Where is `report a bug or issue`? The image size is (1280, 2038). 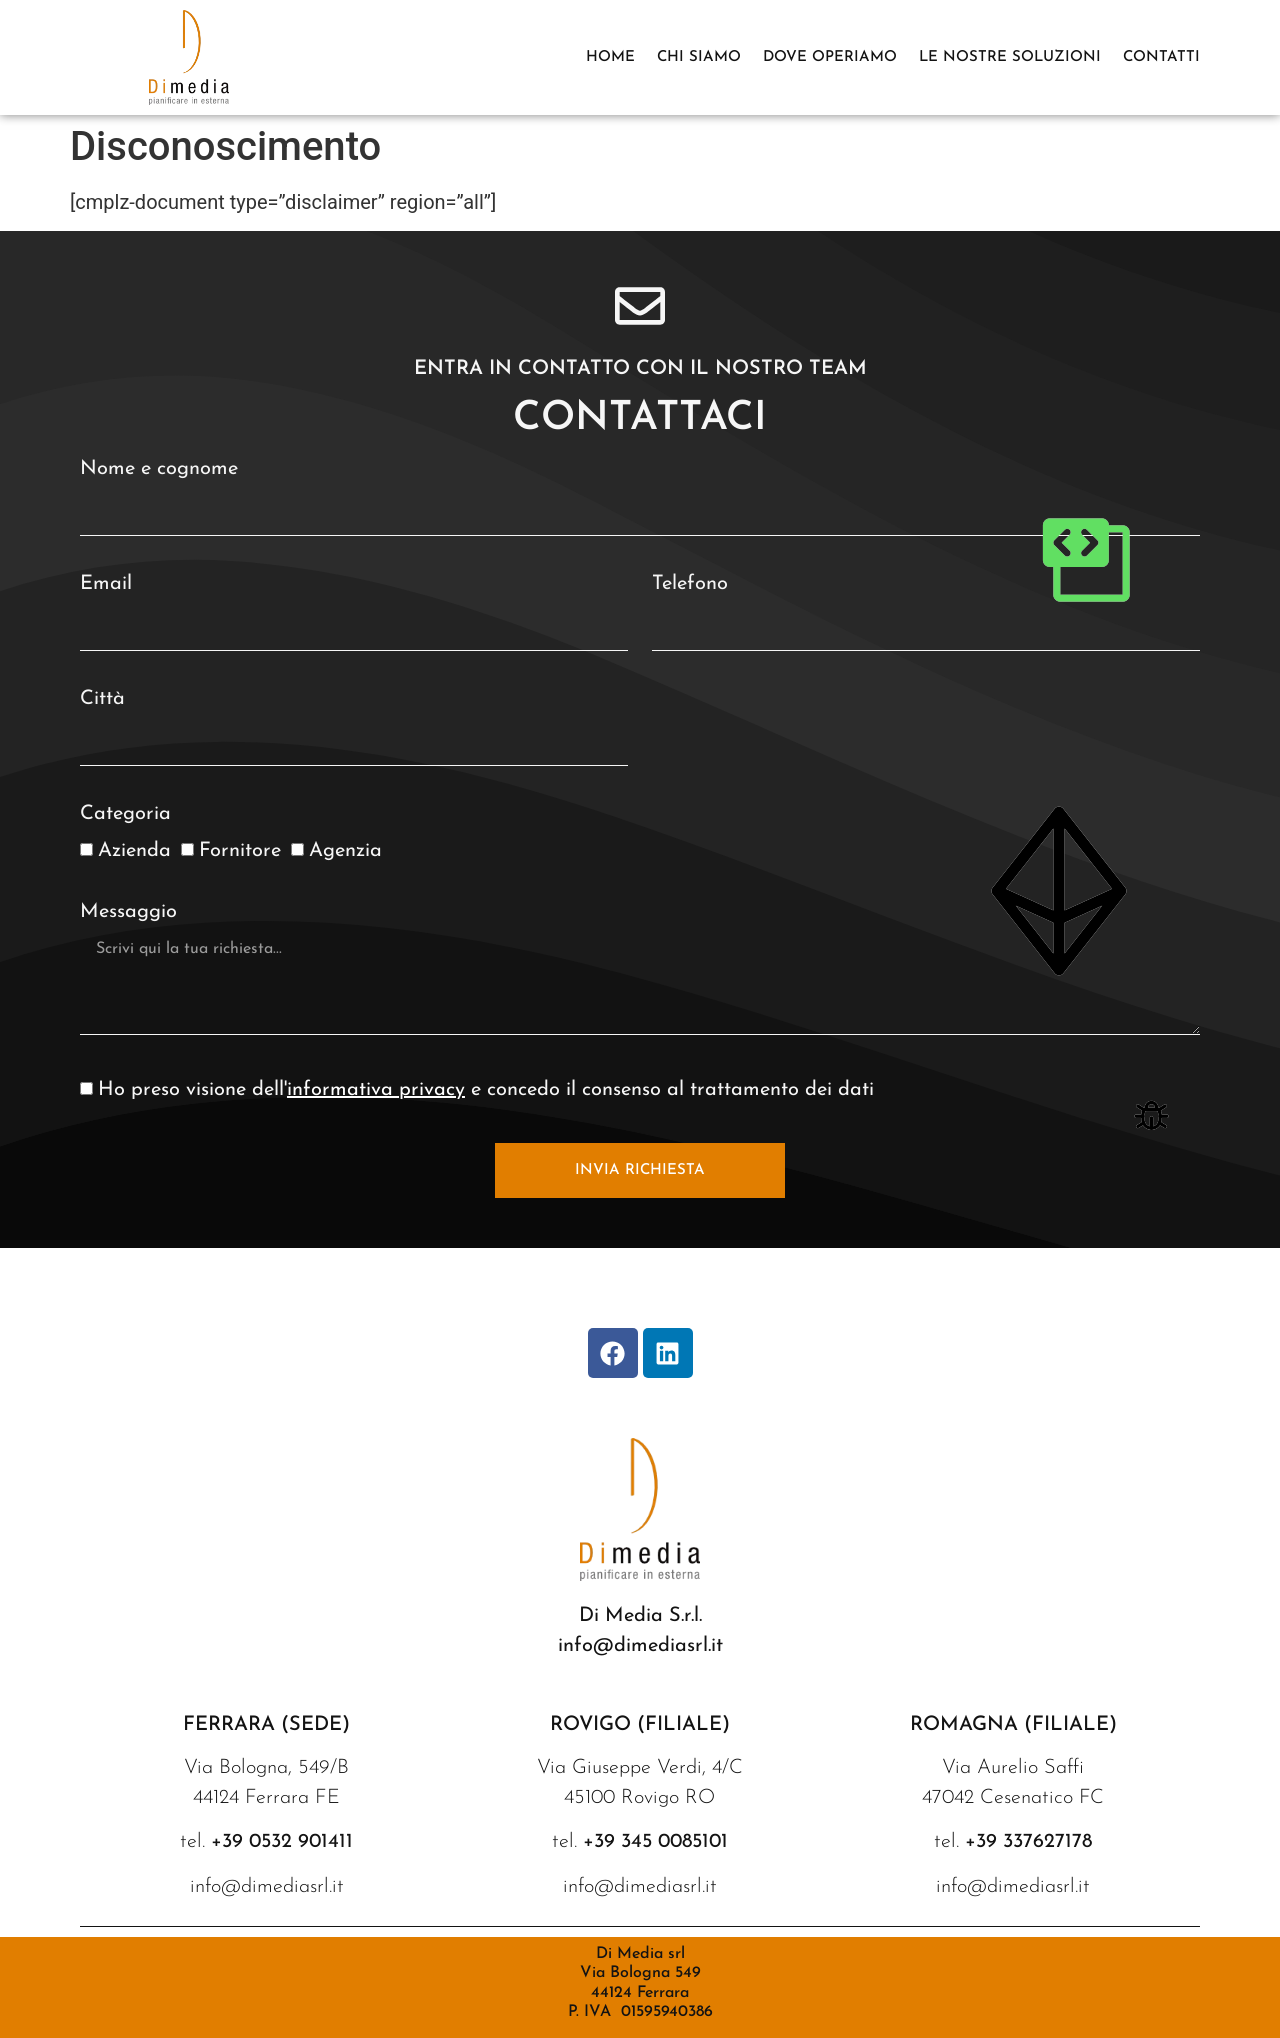
report a bug or issue is located at coordinates (1151, 1114).